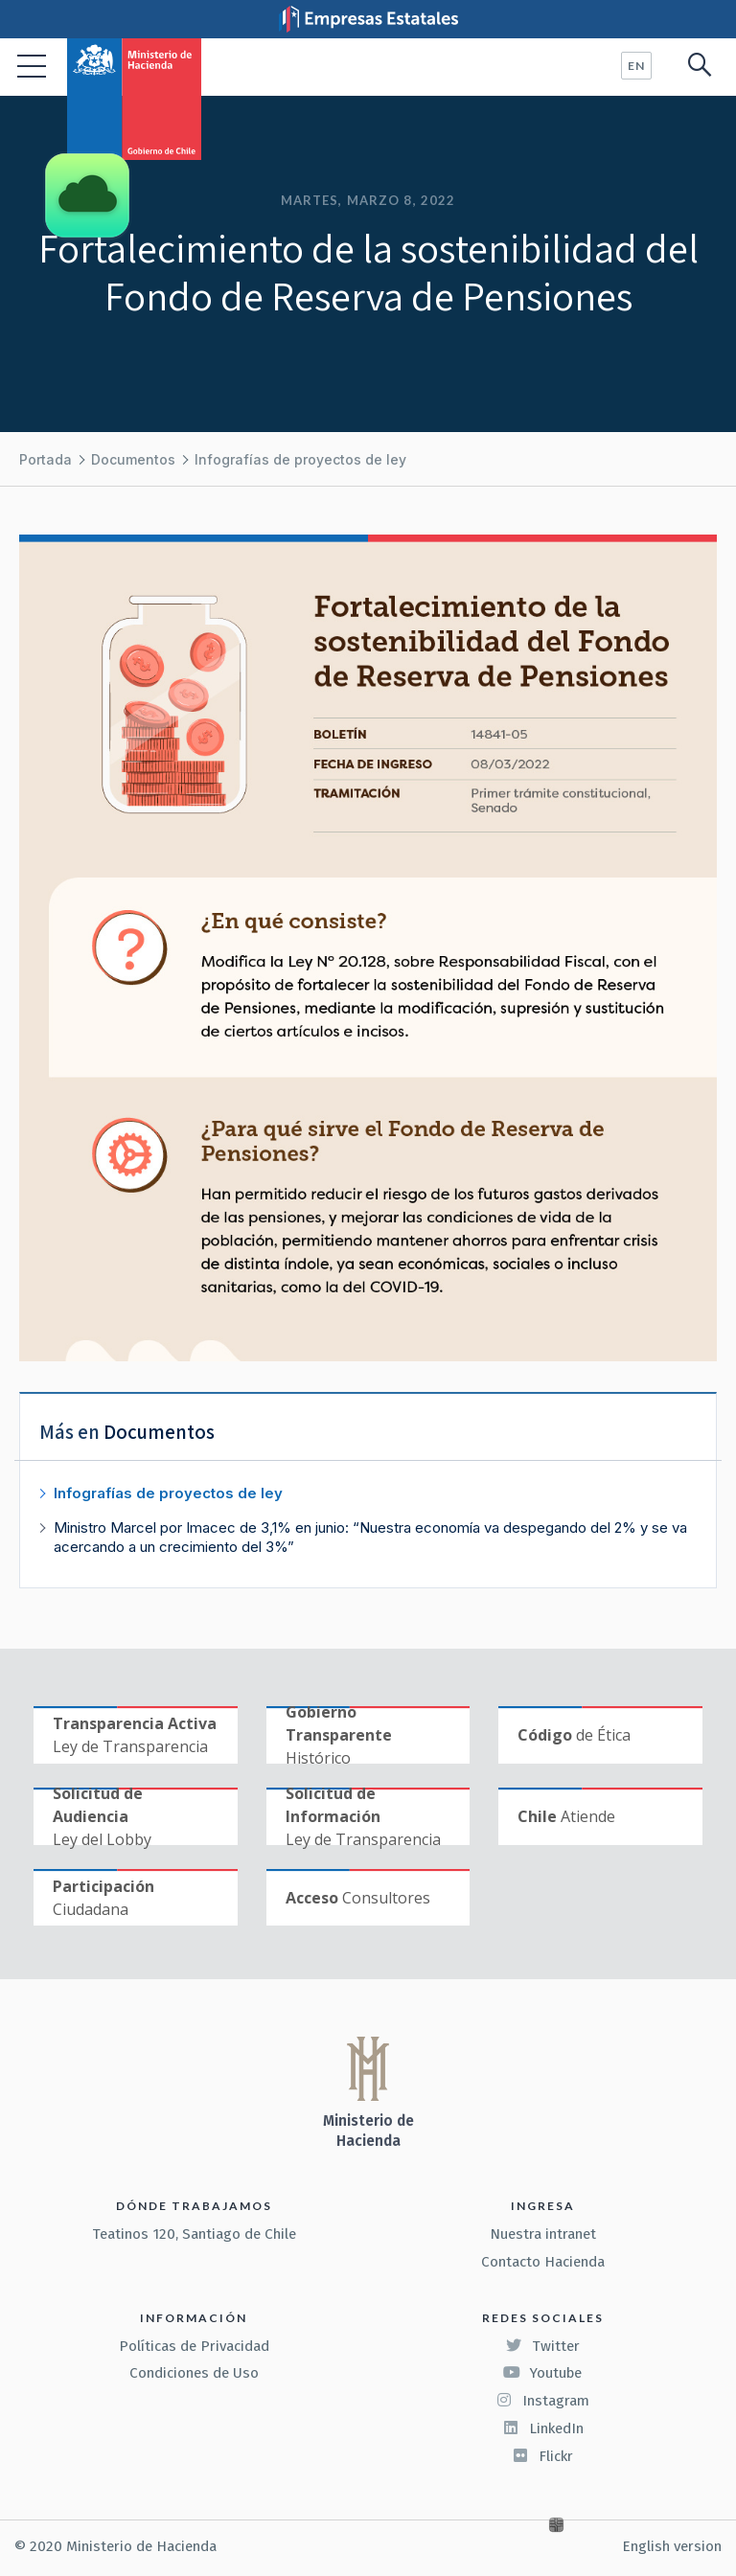 The height and width of the screenshot is (2576, 736). I want to click on open 4k video downloader app, so click(87, 195).